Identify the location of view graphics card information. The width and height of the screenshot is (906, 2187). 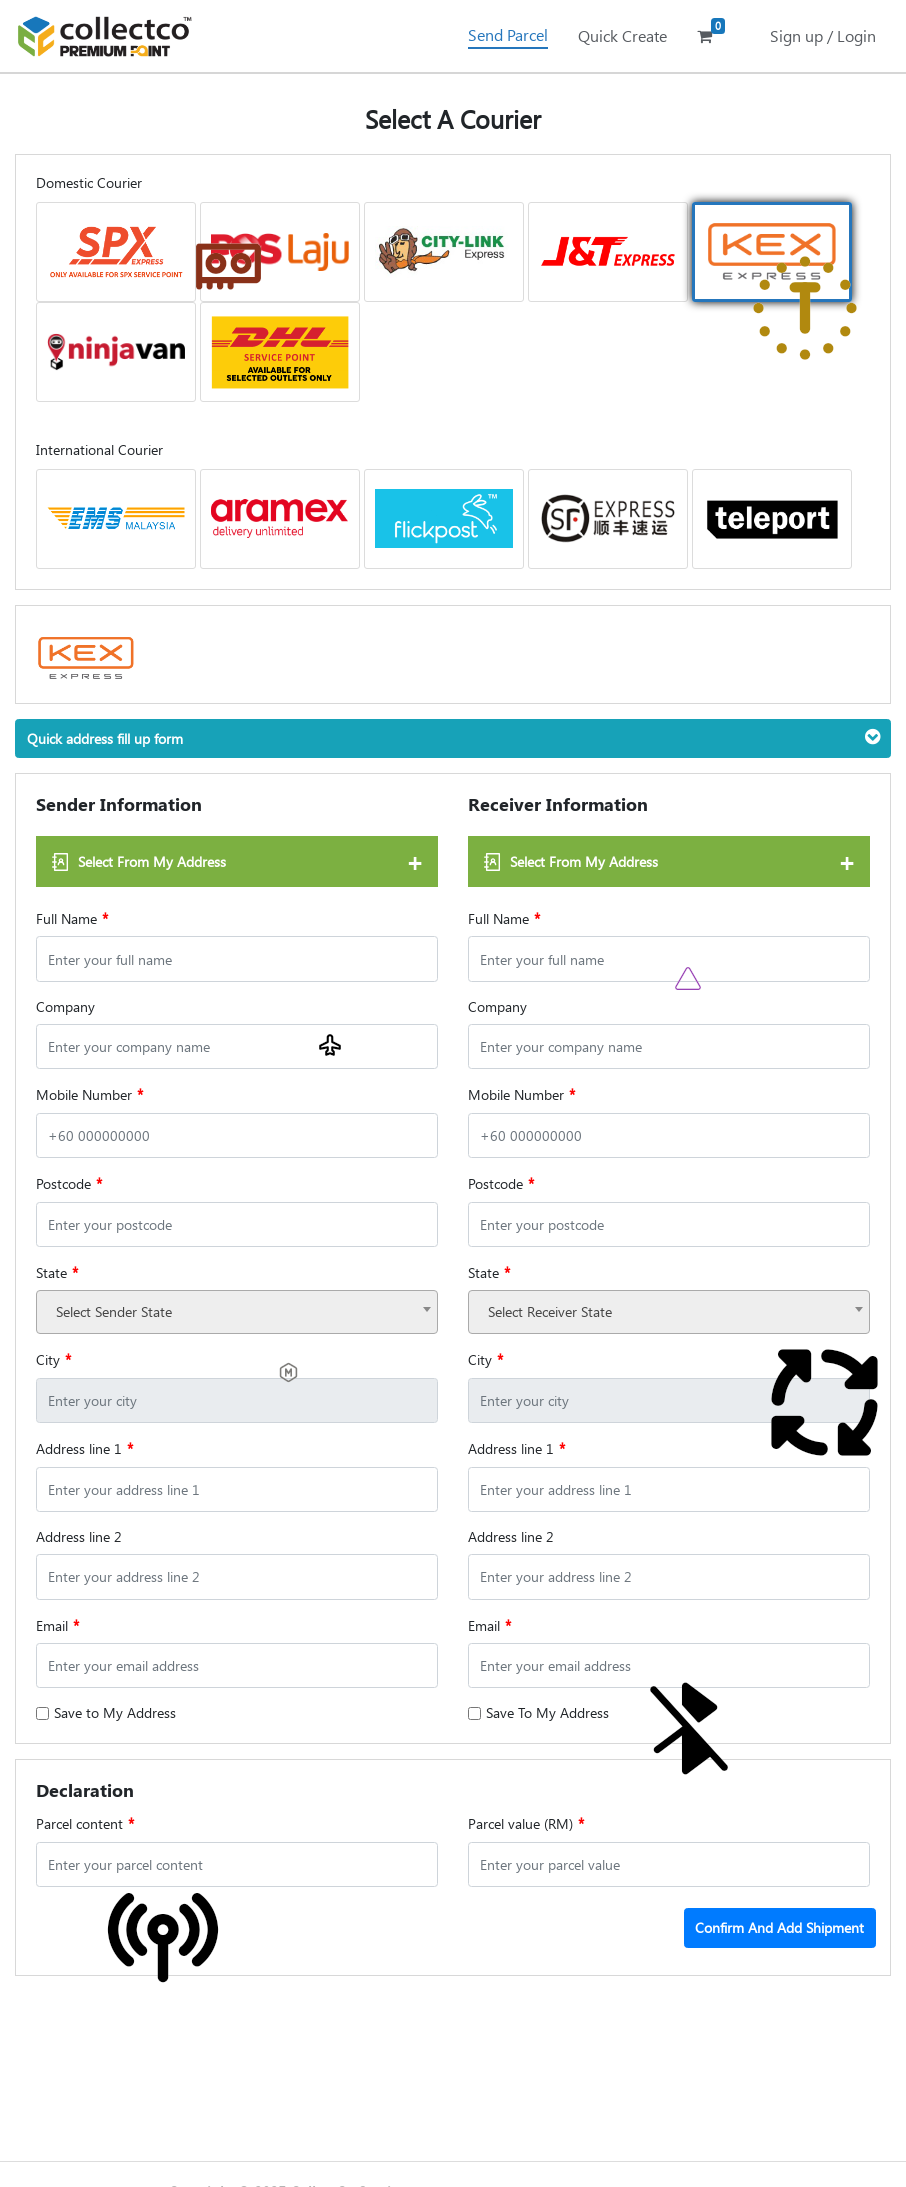
(228, 265).